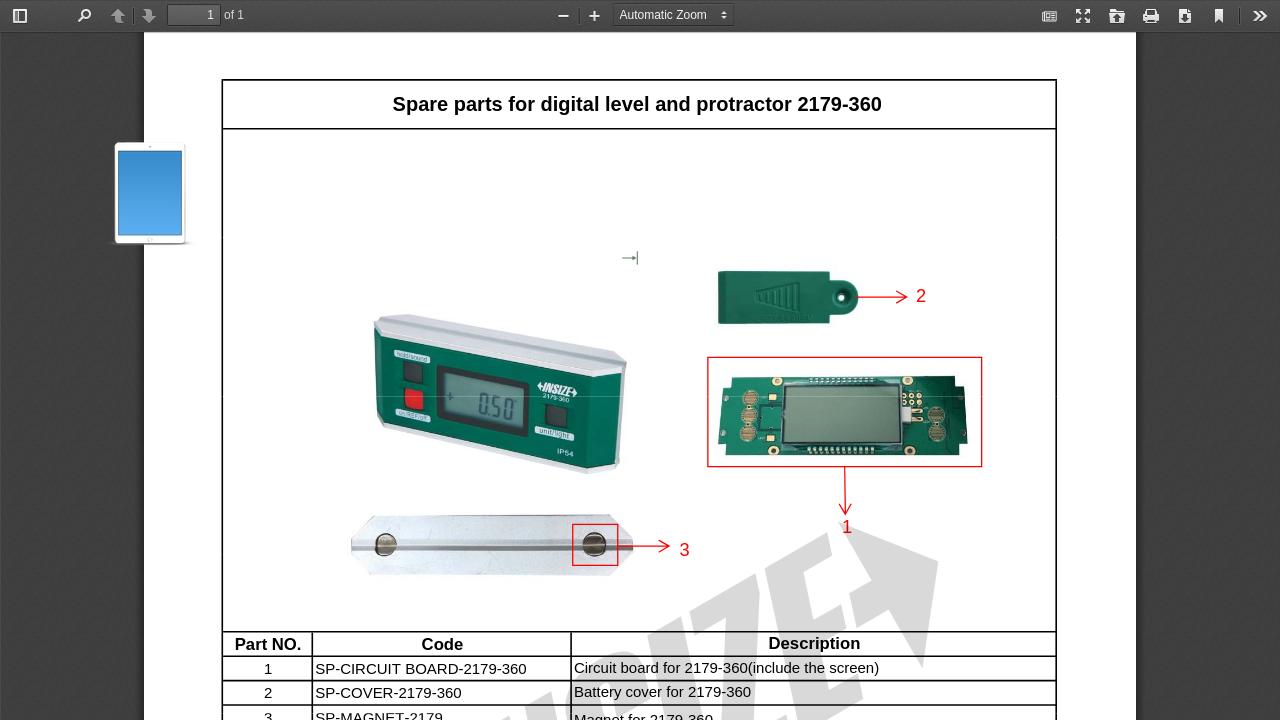 The image size is (1280, 720). I want to click on iPad device with cellular connectivity, so click(150, 194).